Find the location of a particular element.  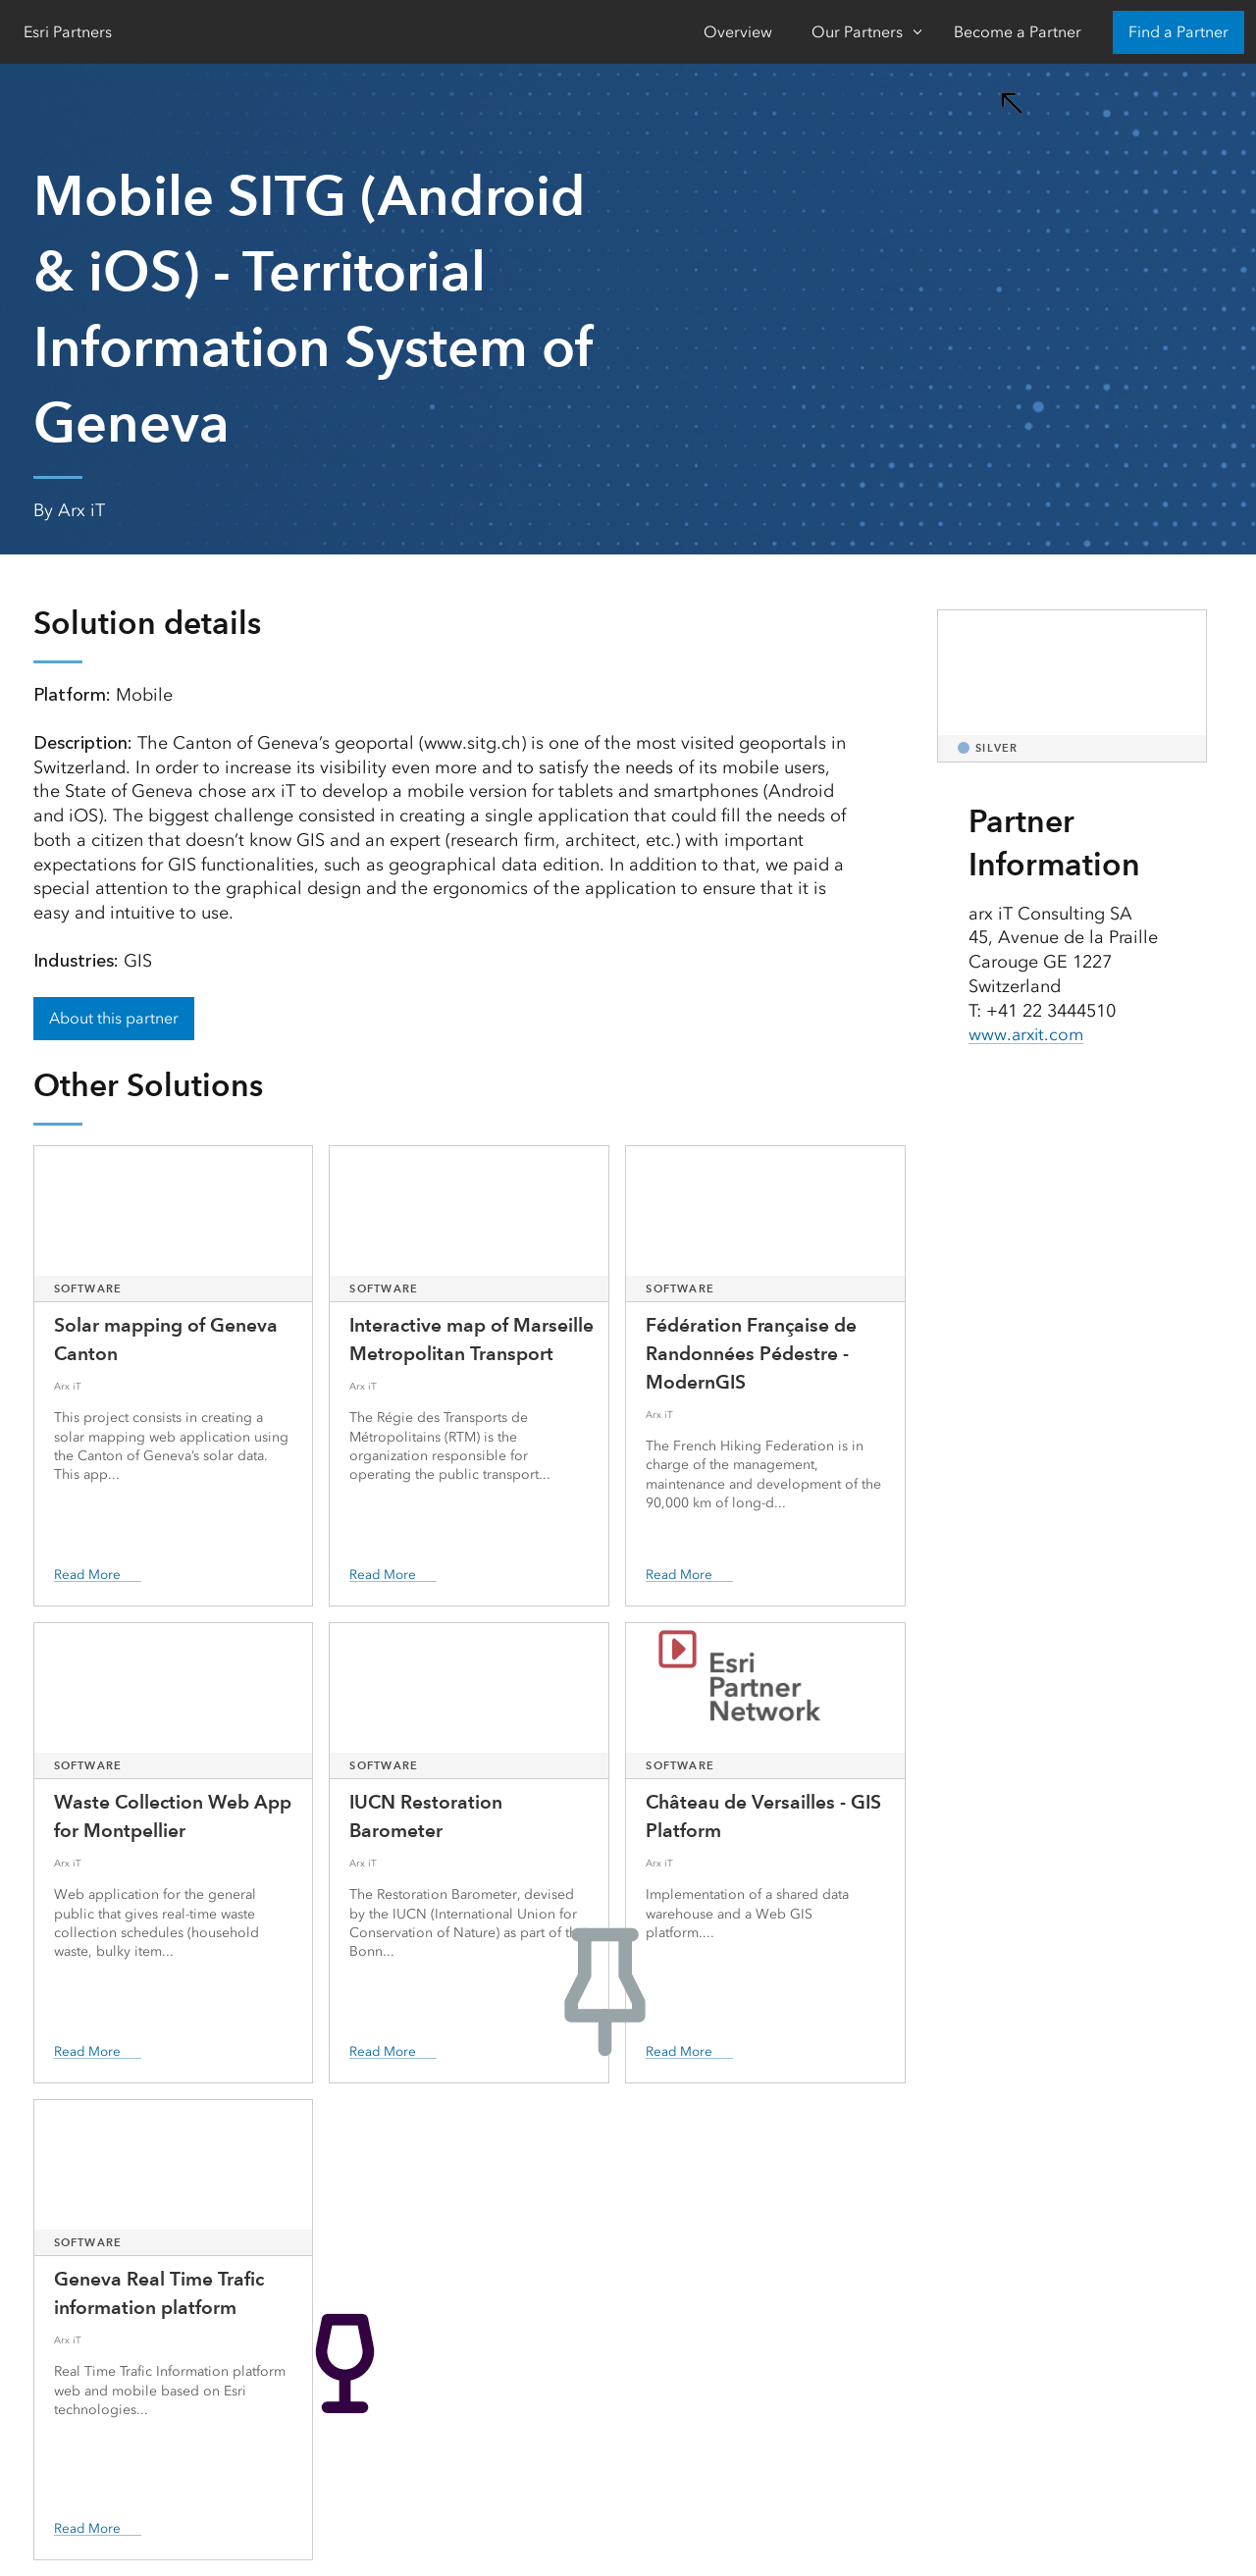

navigate to the northwest direction is located at coordinates (1011, 102).